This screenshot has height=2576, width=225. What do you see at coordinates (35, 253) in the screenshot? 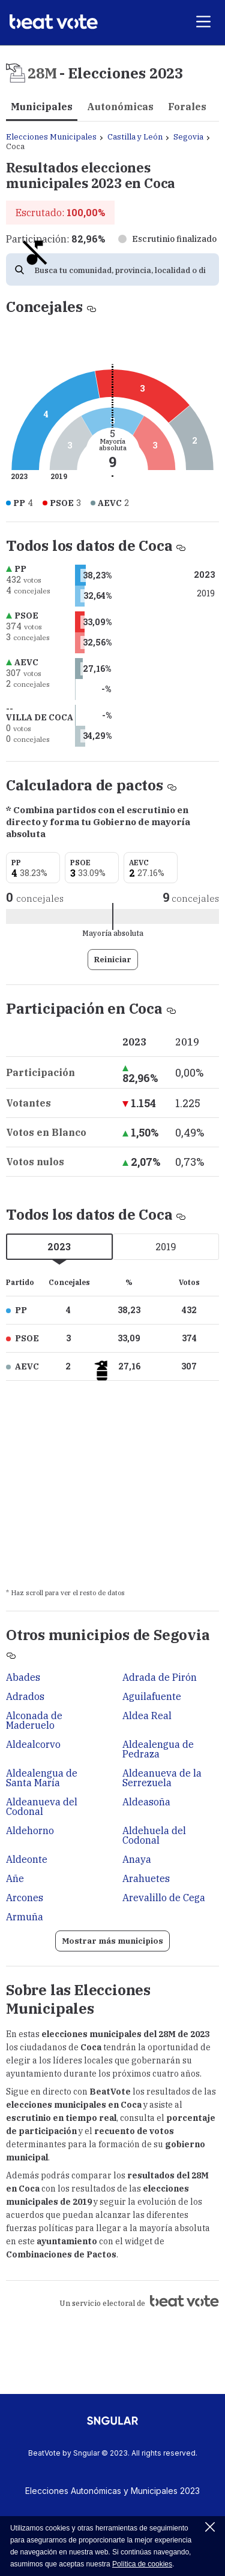
I see `mute or disable music playback` at bounding box center [35, 253].